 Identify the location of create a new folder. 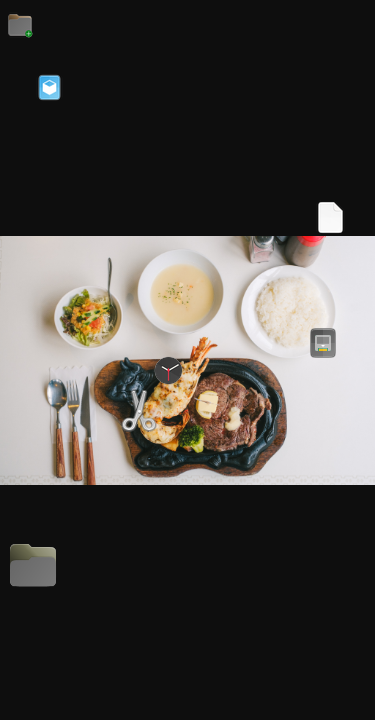
(20, 25).